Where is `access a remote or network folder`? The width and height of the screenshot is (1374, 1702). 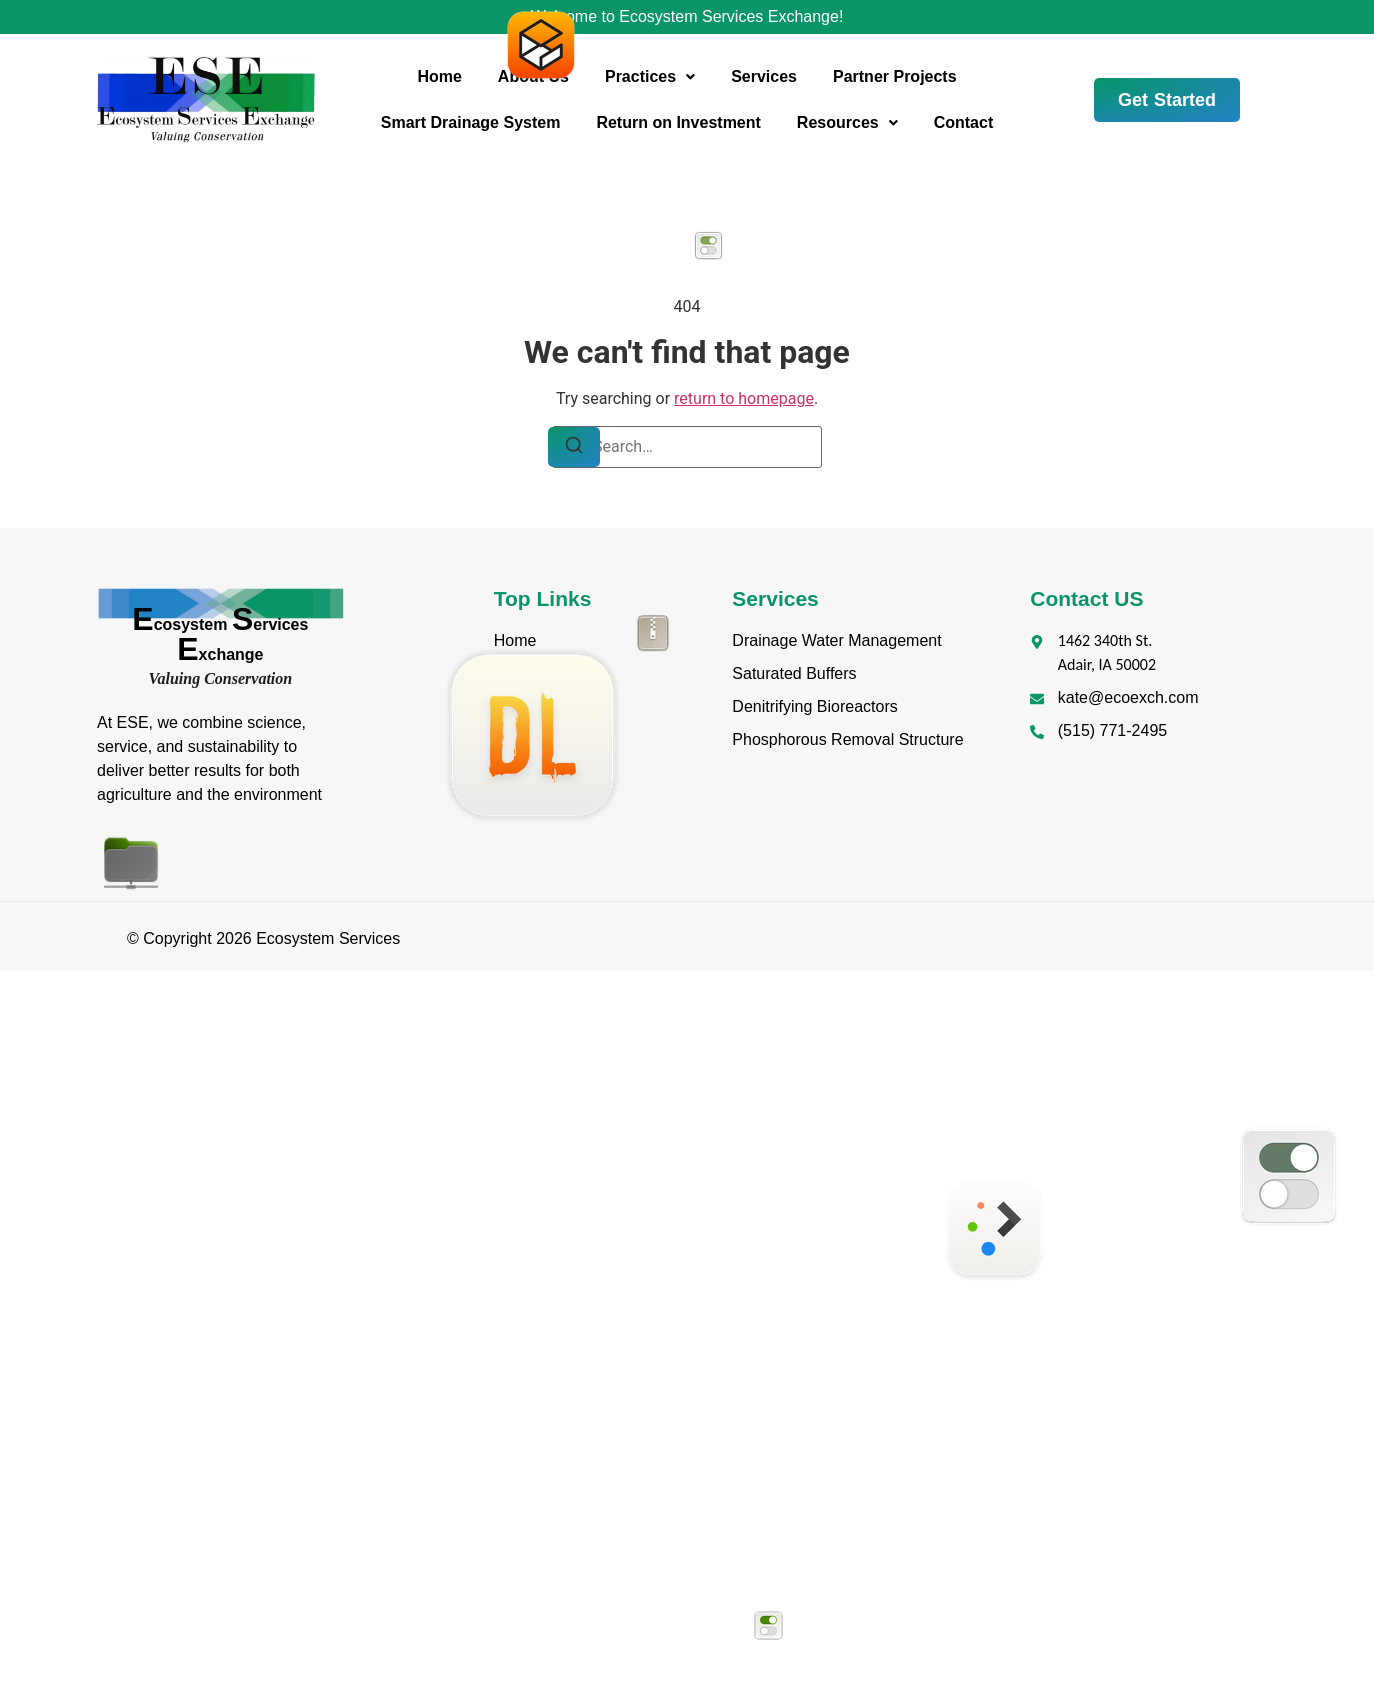
access a remote or network folder is located at coordinates (131, 862).